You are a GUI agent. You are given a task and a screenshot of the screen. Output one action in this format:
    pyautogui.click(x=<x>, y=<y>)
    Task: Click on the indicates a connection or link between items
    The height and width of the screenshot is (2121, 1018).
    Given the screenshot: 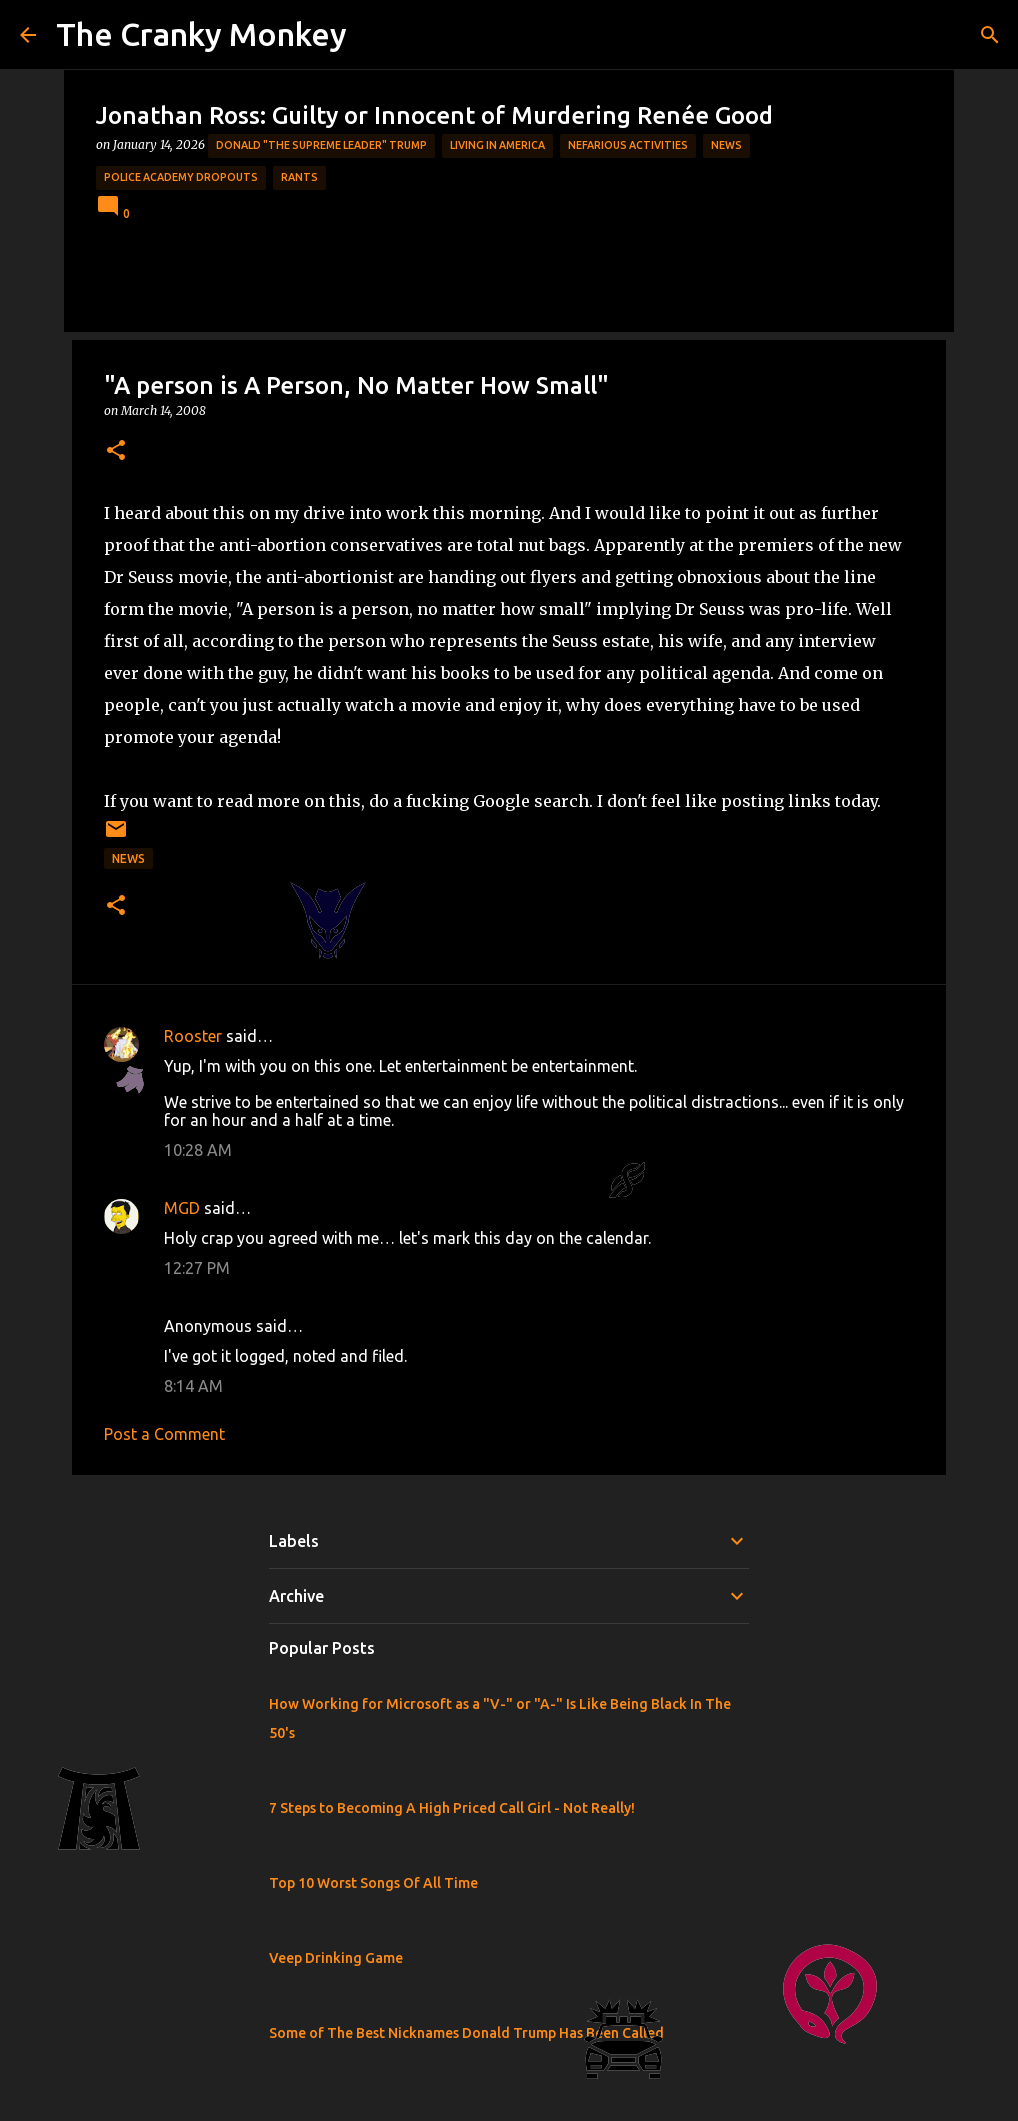 What is the action you would take?
    pyautogui.click(x=627, y=1180)
    